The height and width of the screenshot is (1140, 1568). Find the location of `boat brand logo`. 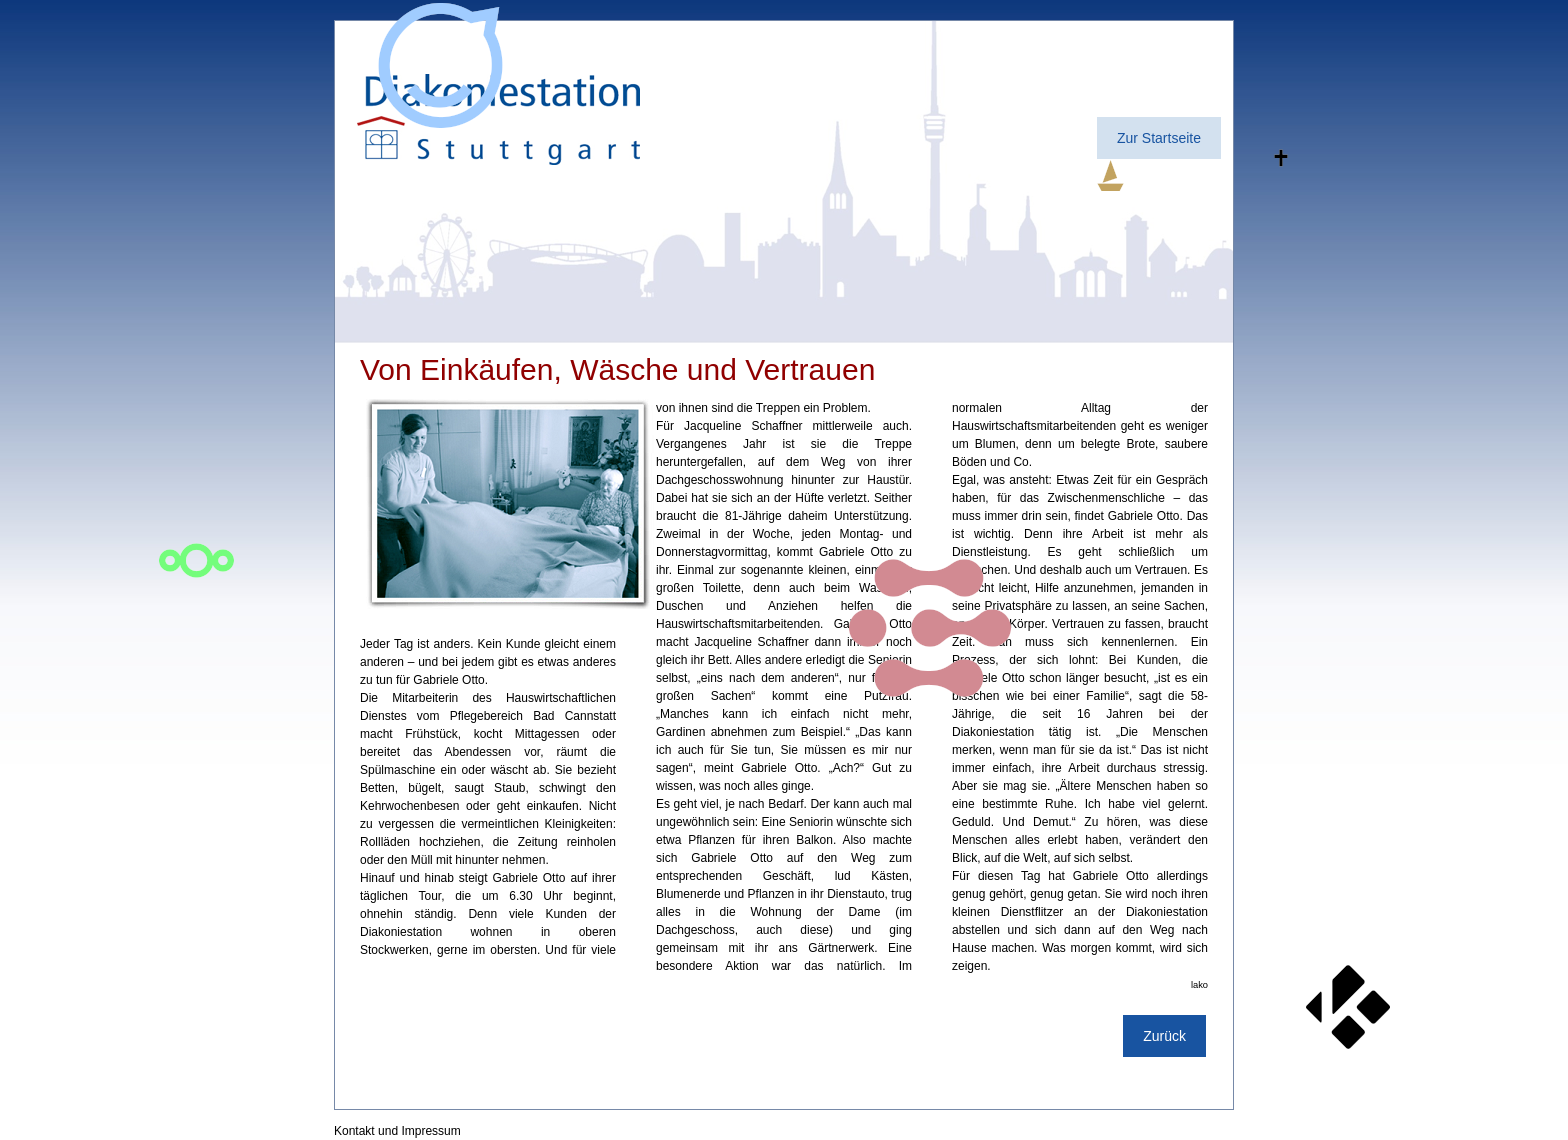

boat brand logo is located at coordinates (1110, 175).